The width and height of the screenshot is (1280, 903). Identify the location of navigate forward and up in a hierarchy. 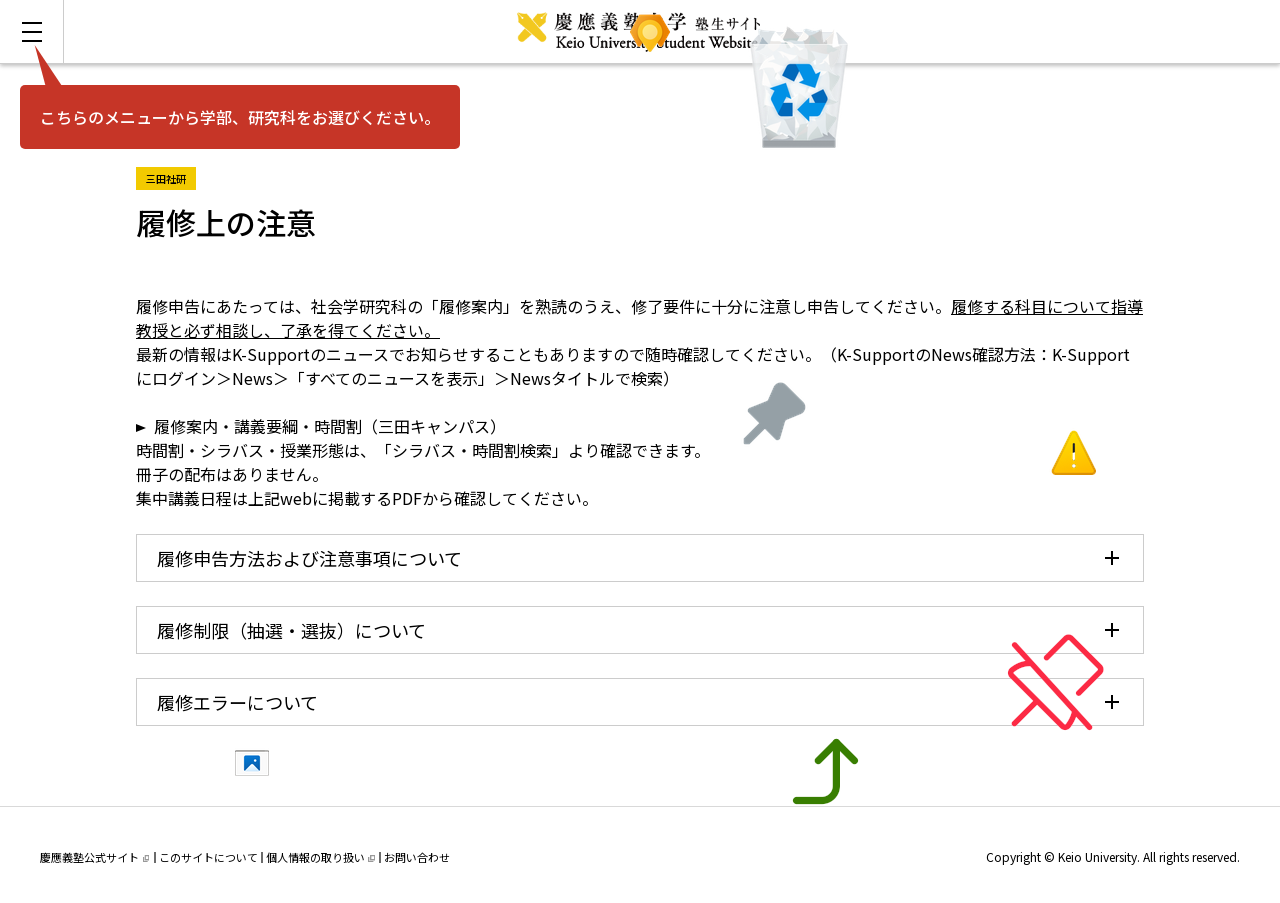
(825, 771).